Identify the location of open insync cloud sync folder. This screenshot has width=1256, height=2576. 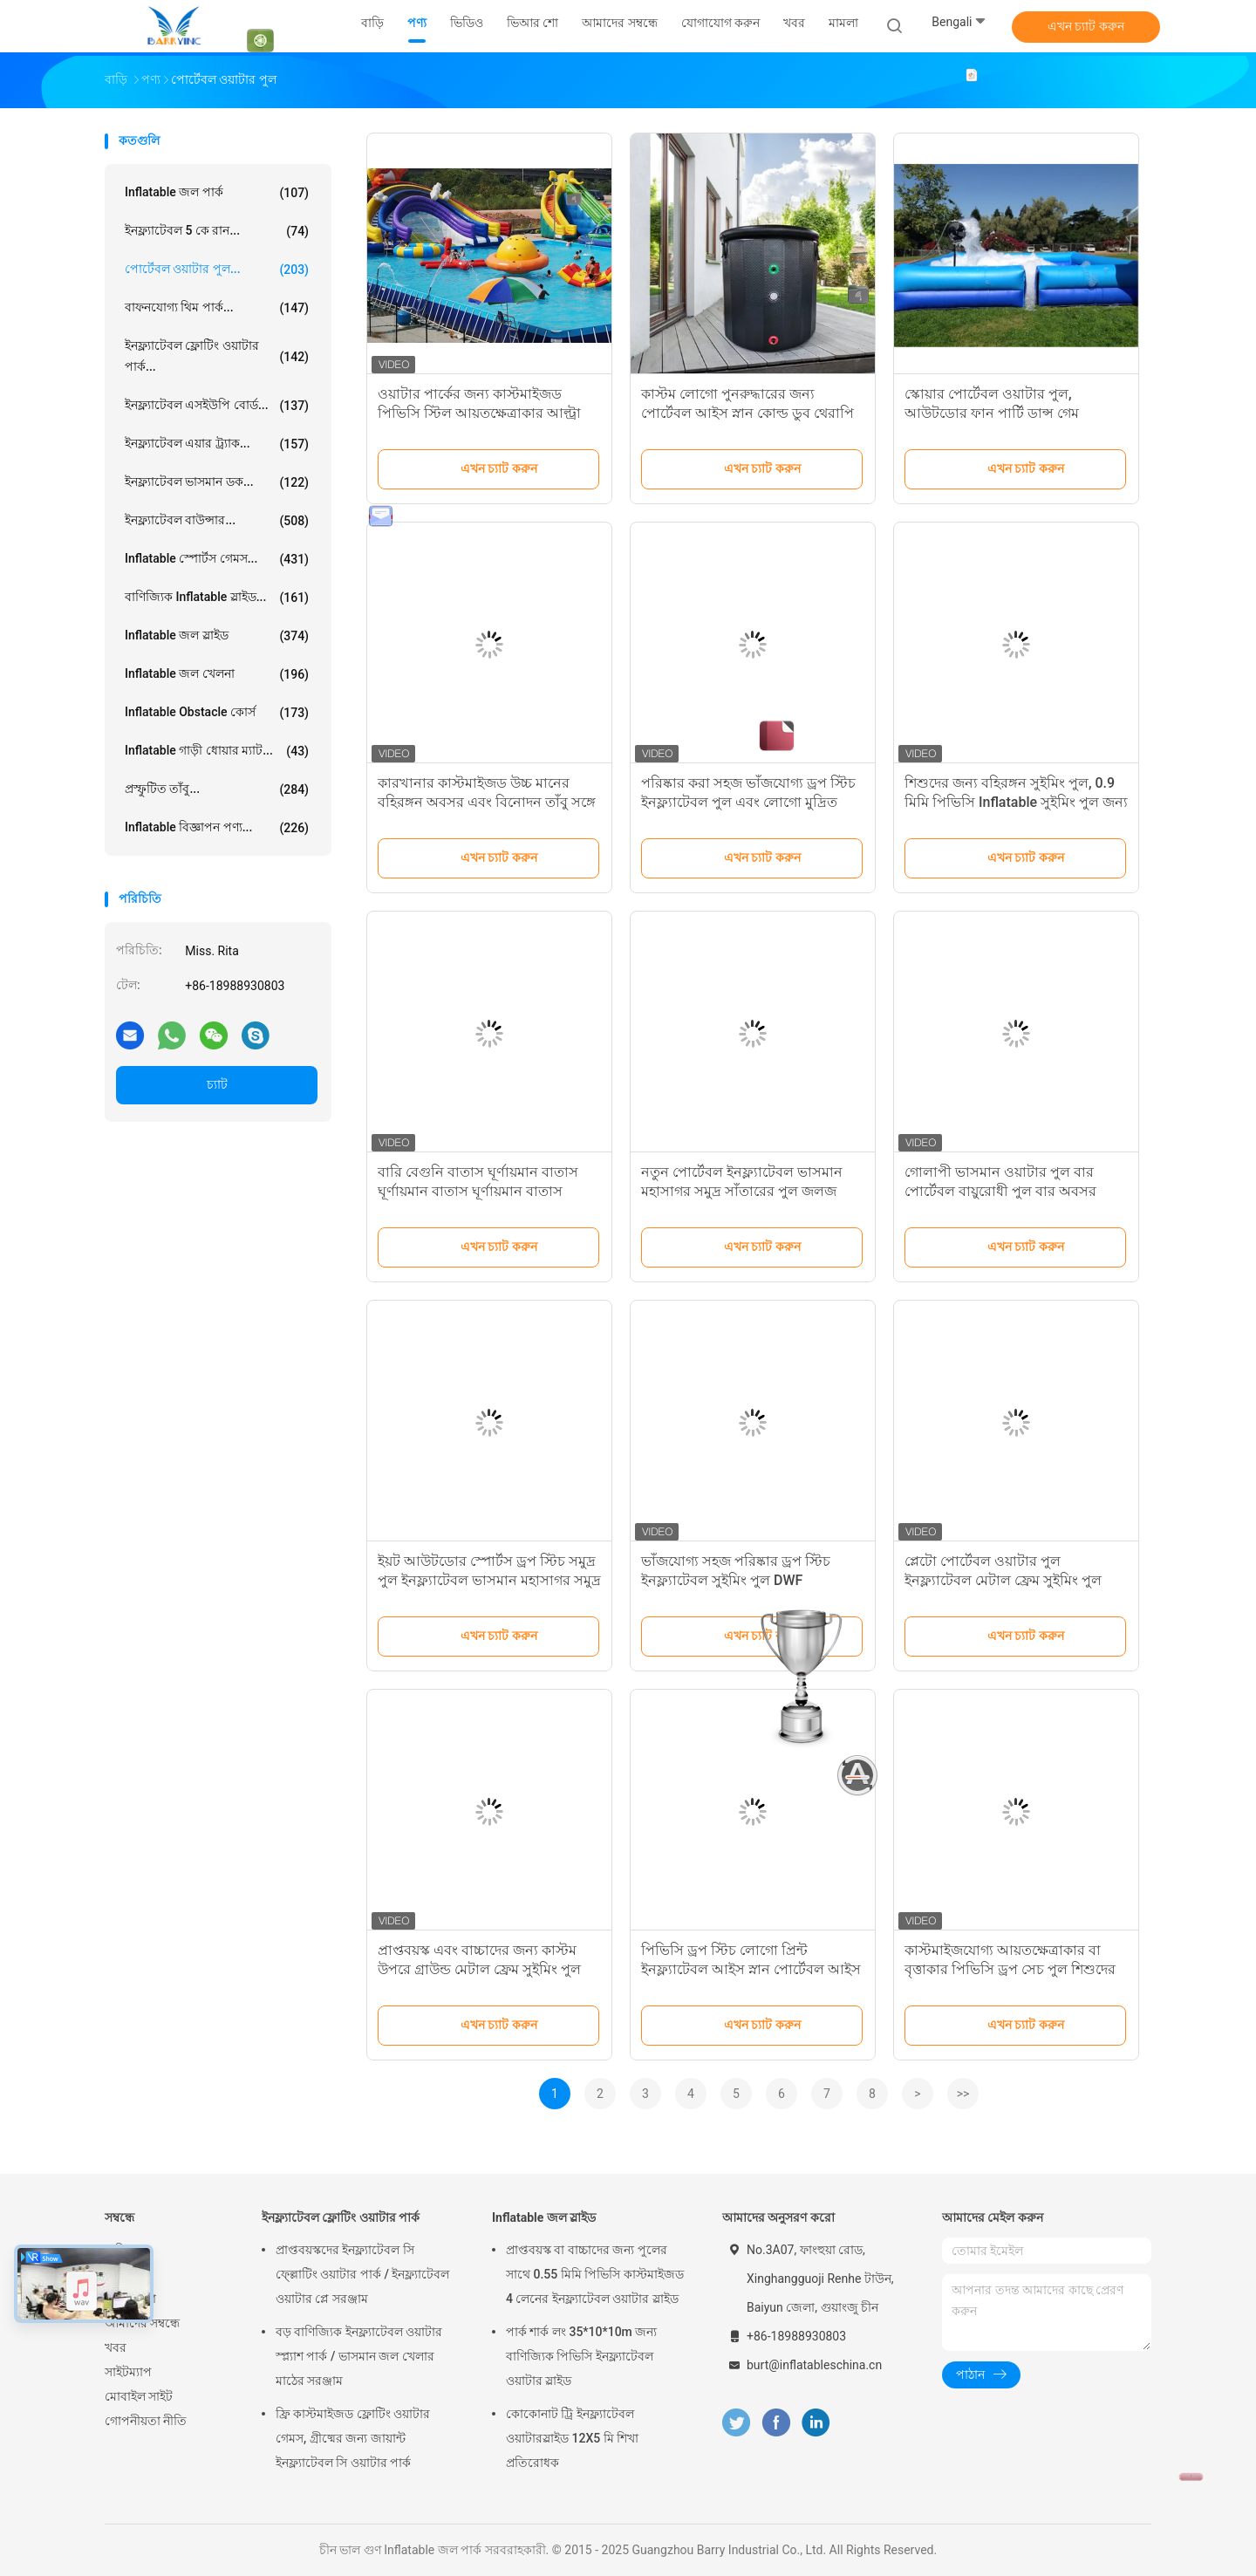
(574, 198).